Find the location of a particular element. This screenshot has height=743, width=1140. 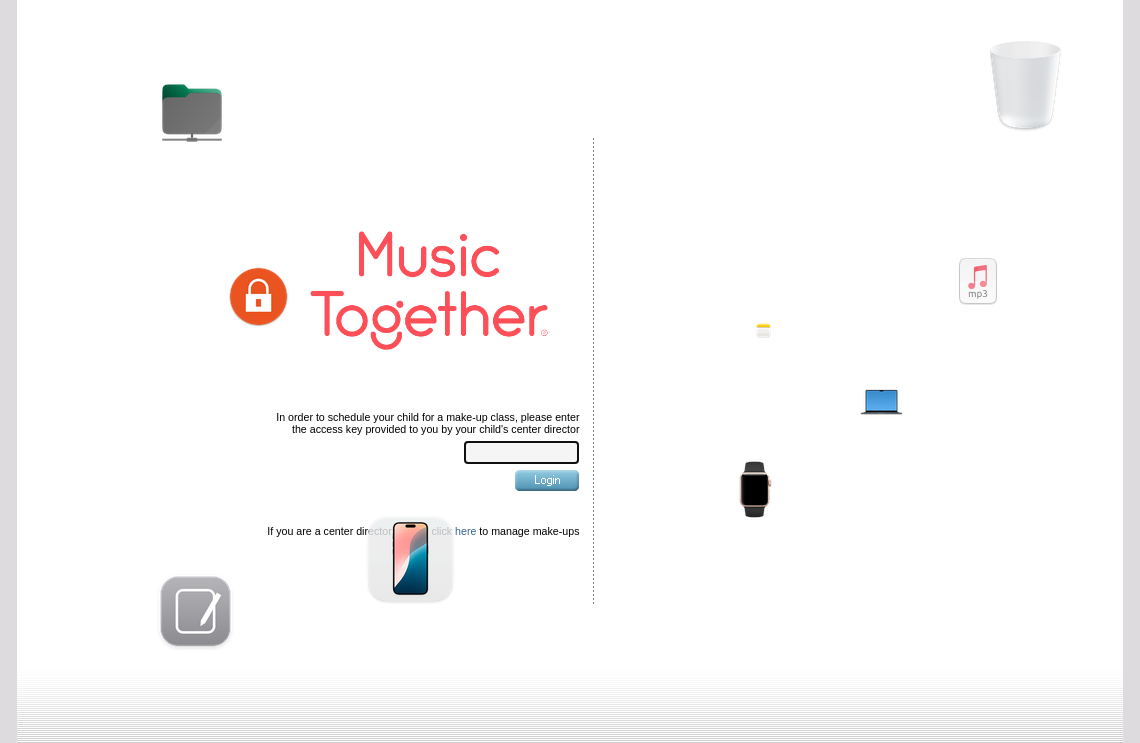

TrashIcon is located at coordinates (1025, 84).